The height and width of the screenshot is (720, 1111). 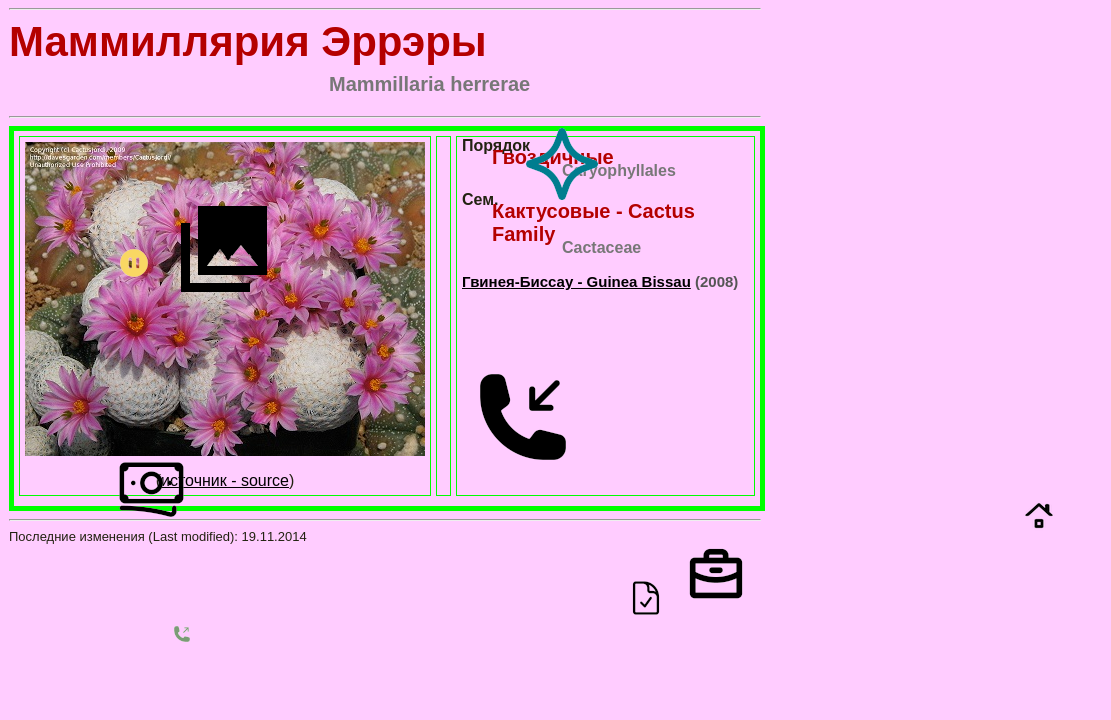 I want to click on access your photo library, so click(x=224, y=249).